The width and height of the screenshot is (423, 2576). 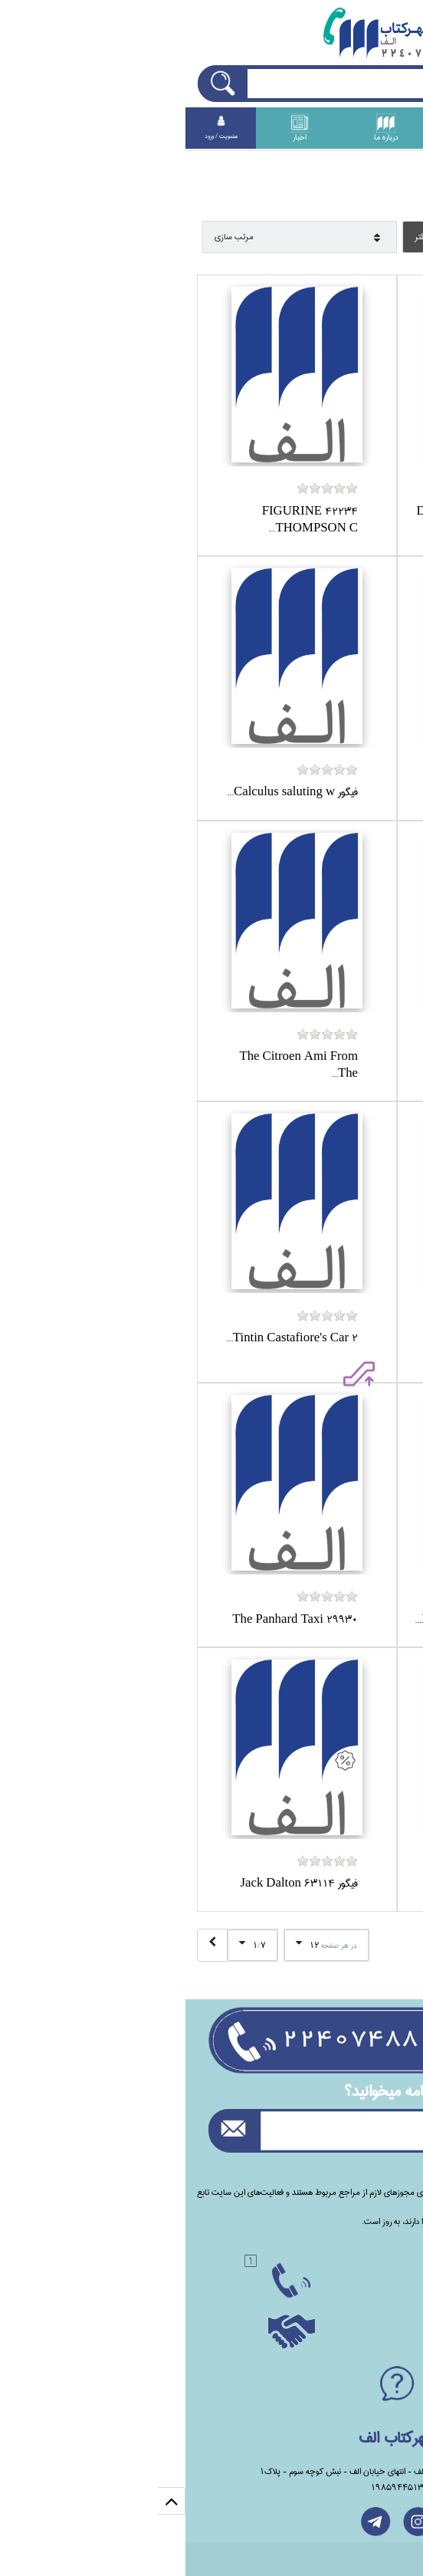 What do you see at coordinates (359, 1374) in the screenshot?
I see `indicates escalator going up` at bounding box center [359, 1374].